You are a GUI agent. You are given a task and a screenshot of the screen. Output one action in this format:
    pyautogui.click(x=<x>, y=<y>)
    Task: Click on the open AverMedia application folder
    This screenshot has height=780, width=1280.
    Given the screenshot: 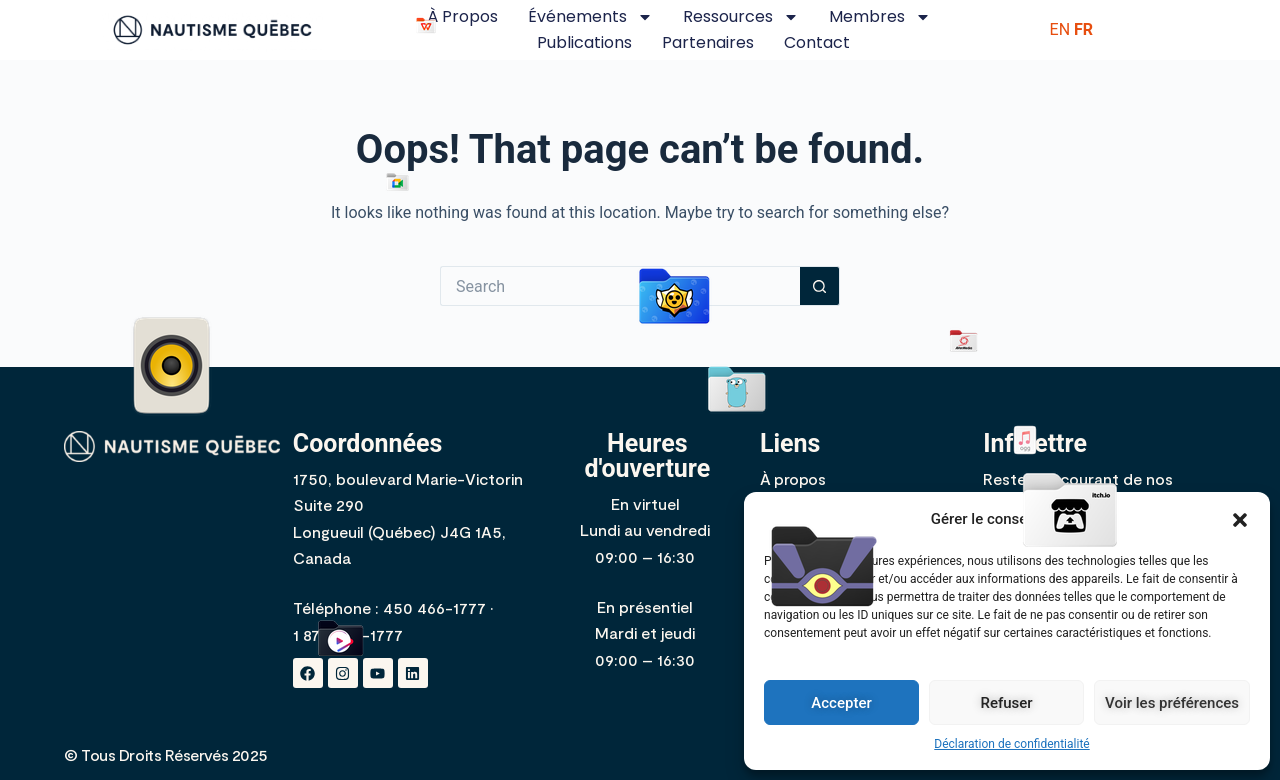 What is the action you would take?
    pyautogui.click(x=963, y=341)
    